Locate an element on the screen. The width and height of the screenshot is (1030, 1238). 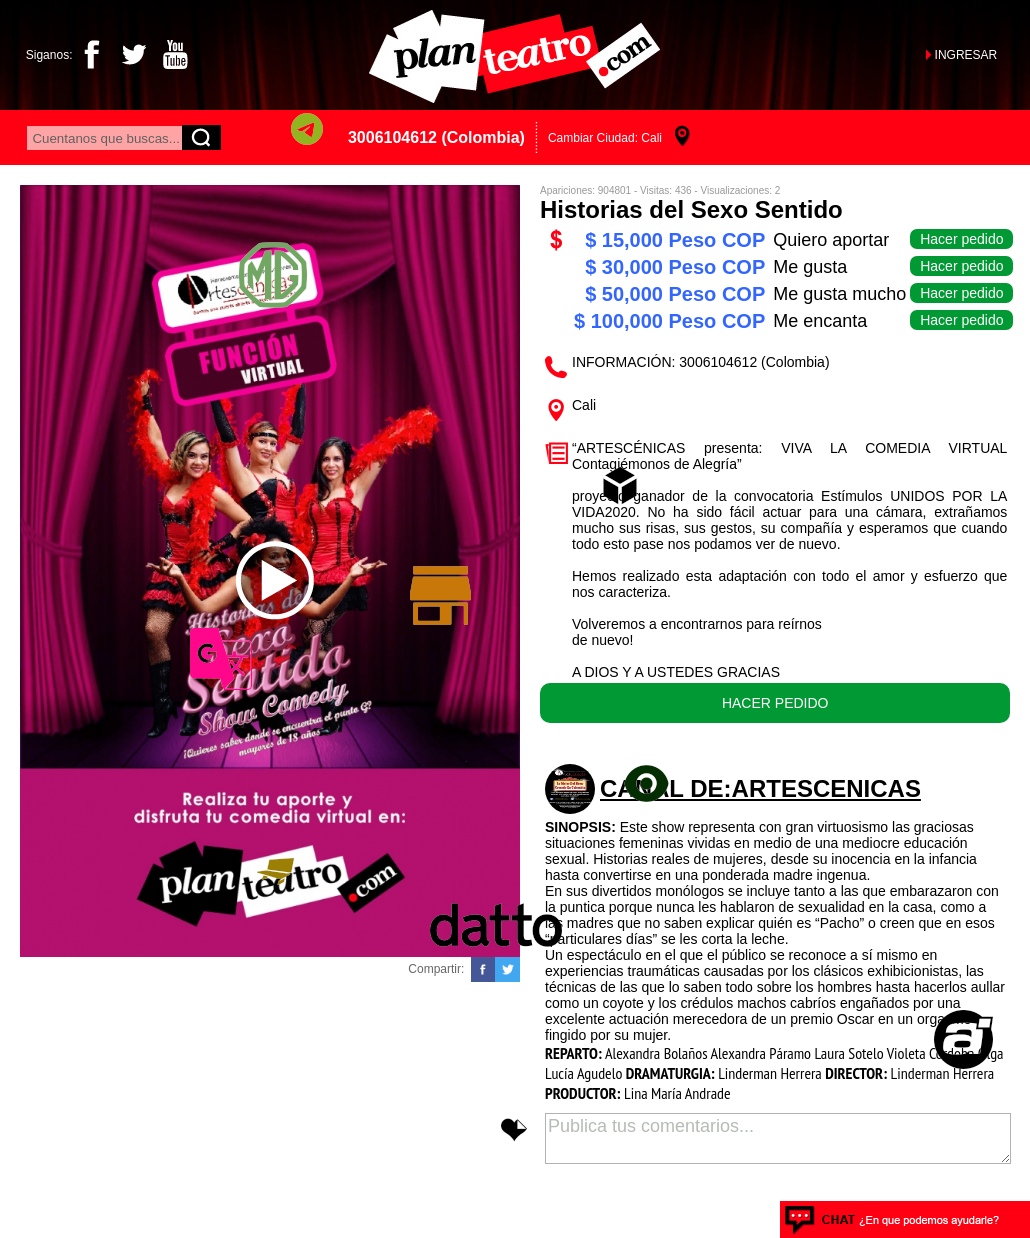
view or preview content is located at coordinates (646, 783).